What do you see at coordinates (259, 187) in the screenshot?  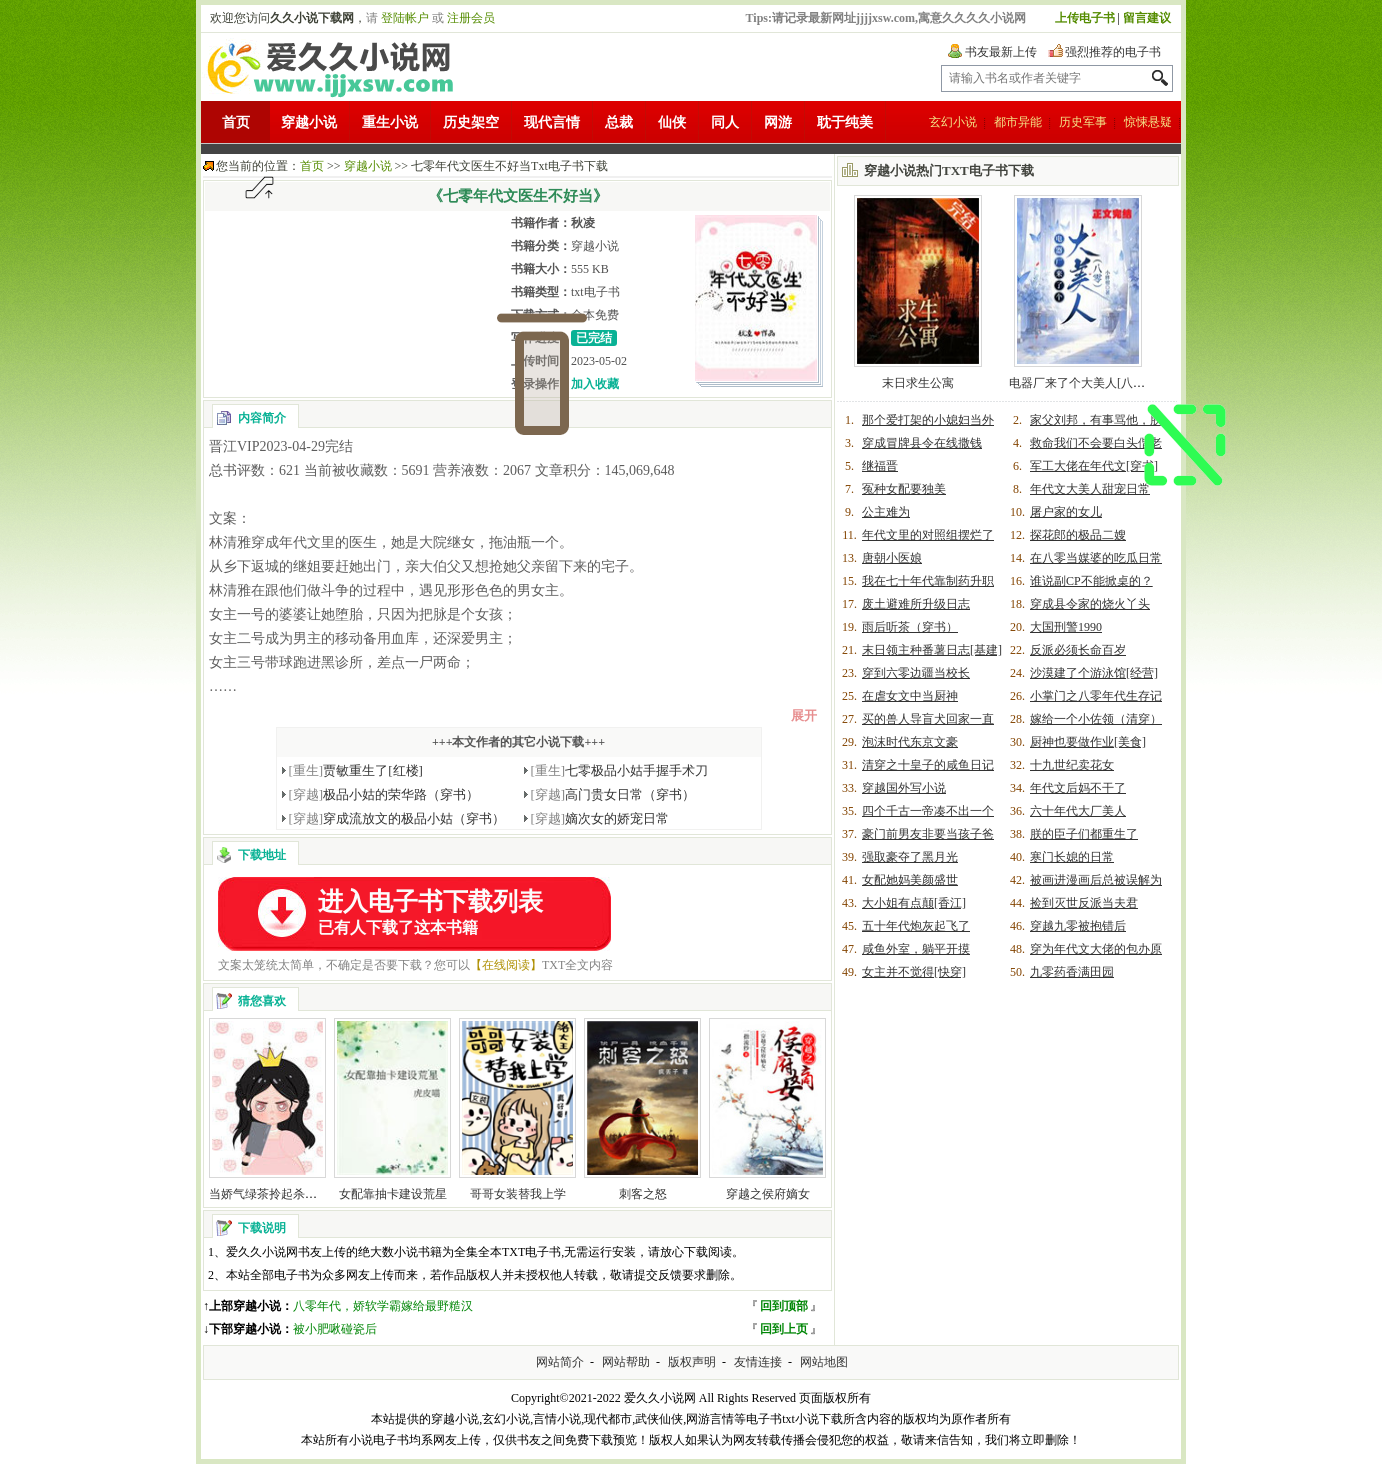 I see `indicates escalator going up` at bounding box center [259, 187].